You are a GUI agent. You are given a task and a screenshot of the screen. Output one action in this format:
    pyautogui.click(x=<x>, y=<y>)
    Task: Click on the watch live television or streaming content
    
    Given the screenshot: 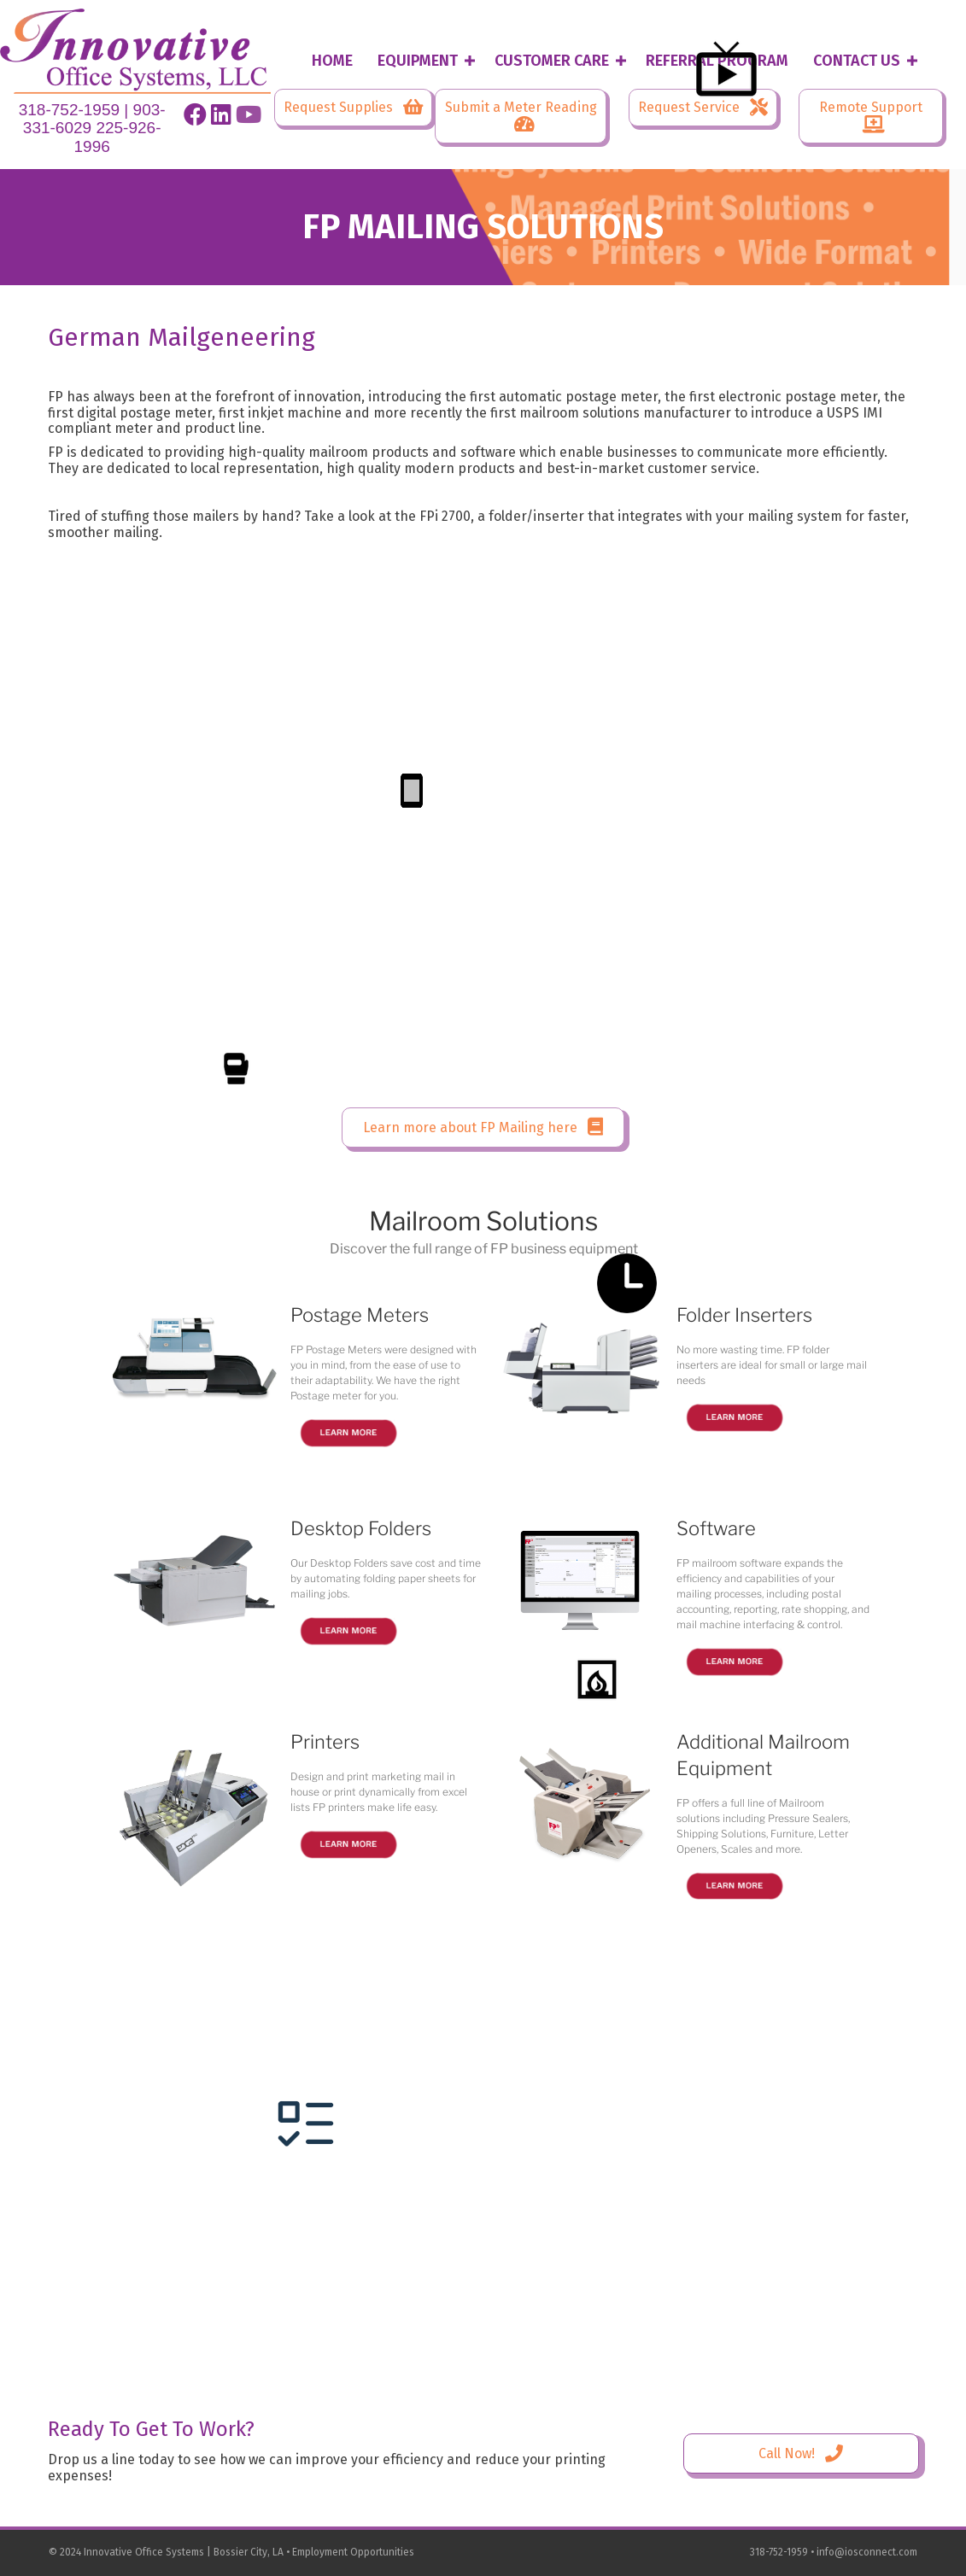 What is the action you would take?
    pyautogui.click(x=726, y=68)
    